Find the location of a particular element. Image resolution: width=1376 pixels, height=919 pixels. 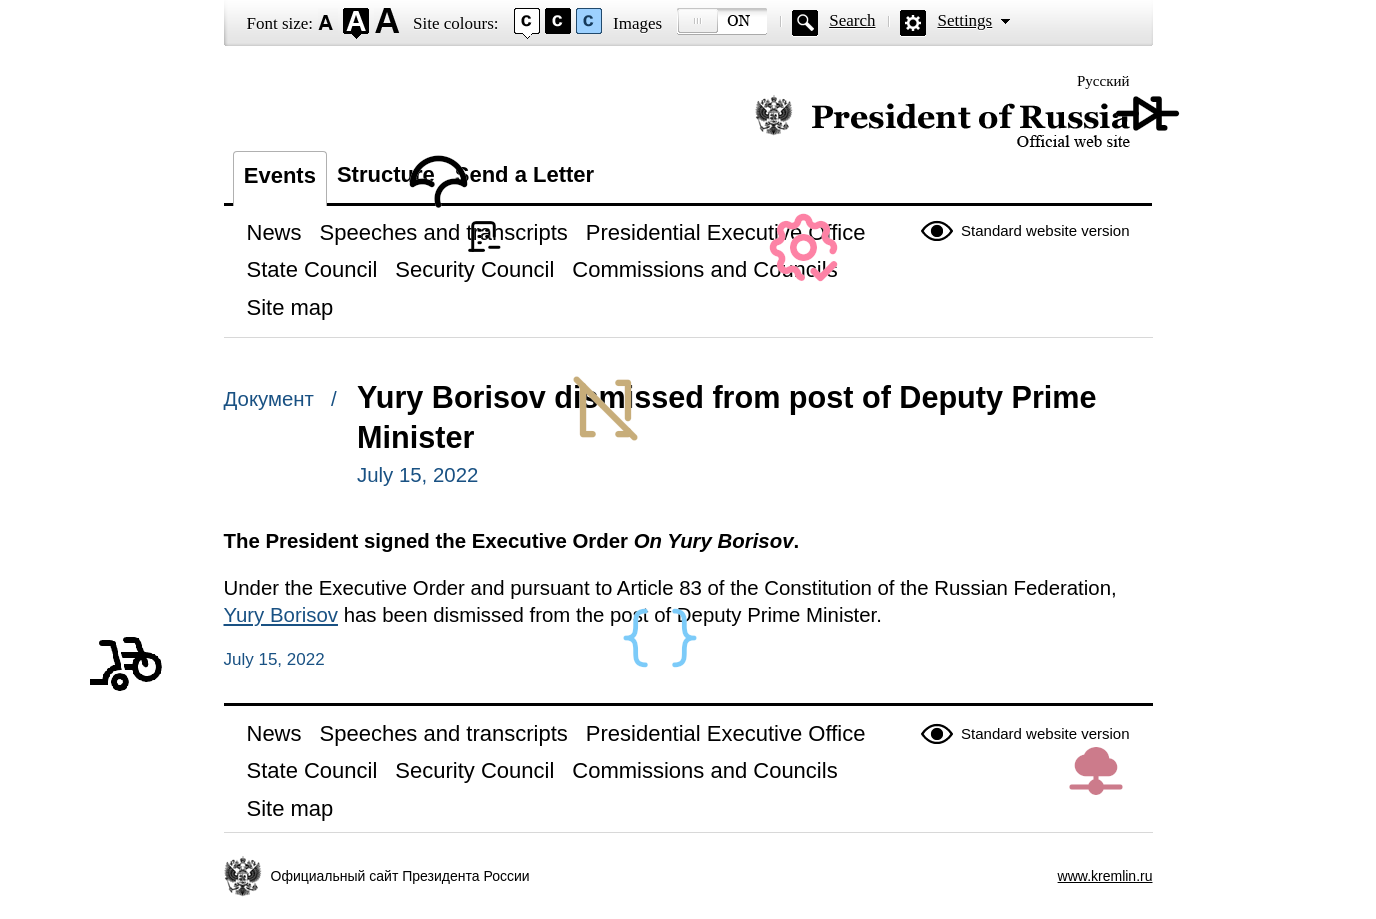

settings saved successfully is located at coordinates (803, 247).